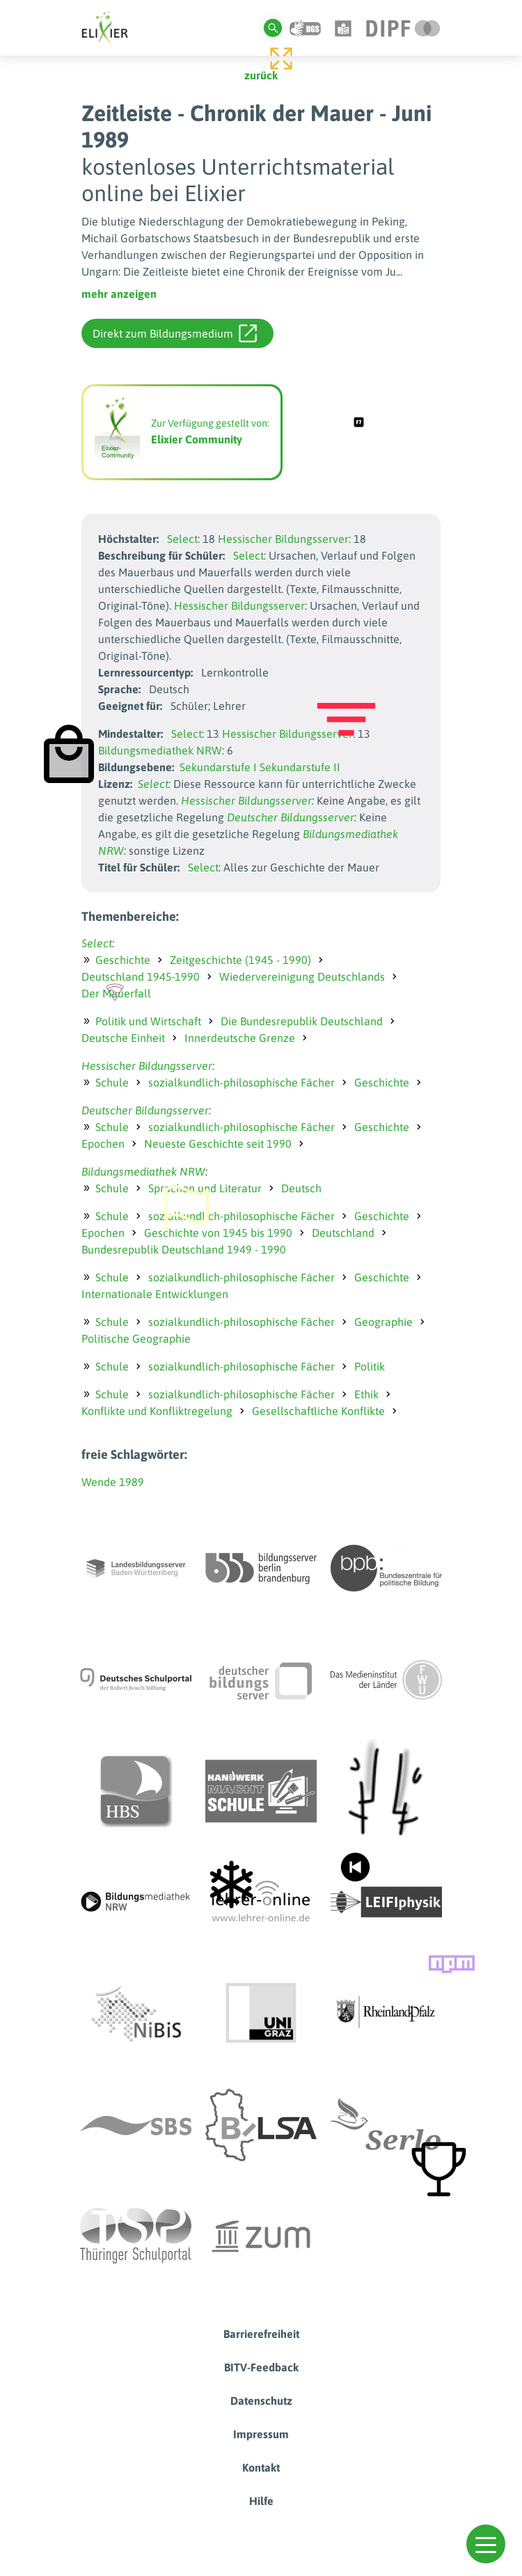  What do you see at coordinates (231, 1884) in the screenshot?
I see `indicates cold or winter weather conditions` at bounding box center [231, 1884].